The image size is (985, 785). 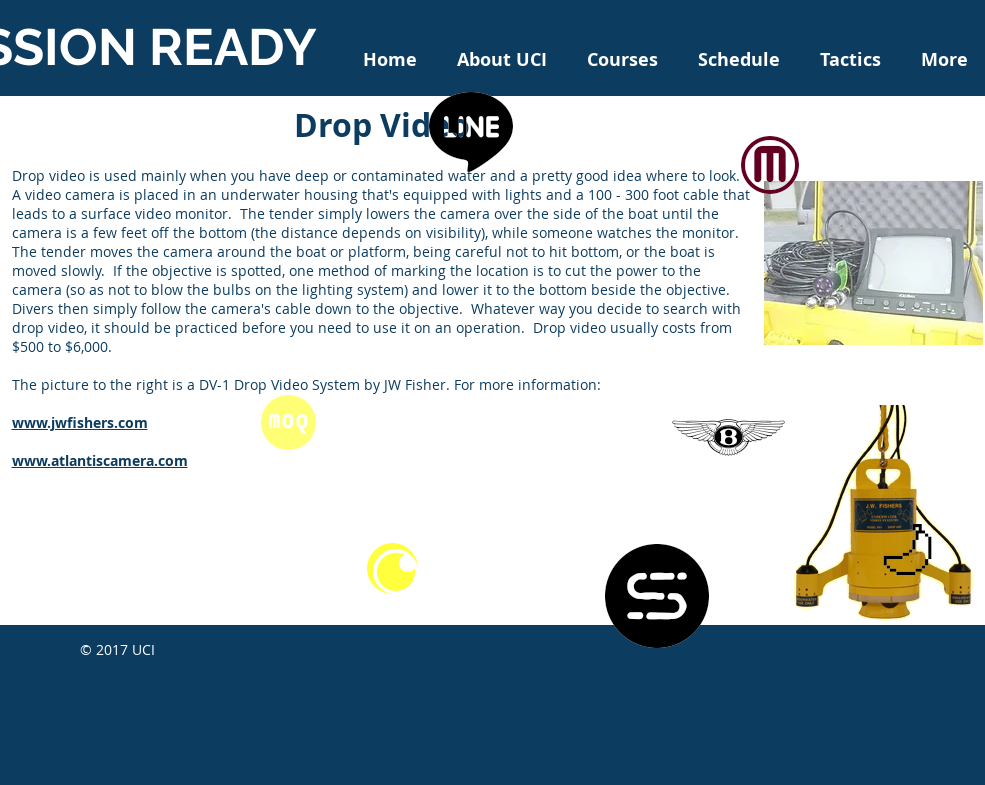 I want to click on makerbot logo, so click(x=770, y=165).